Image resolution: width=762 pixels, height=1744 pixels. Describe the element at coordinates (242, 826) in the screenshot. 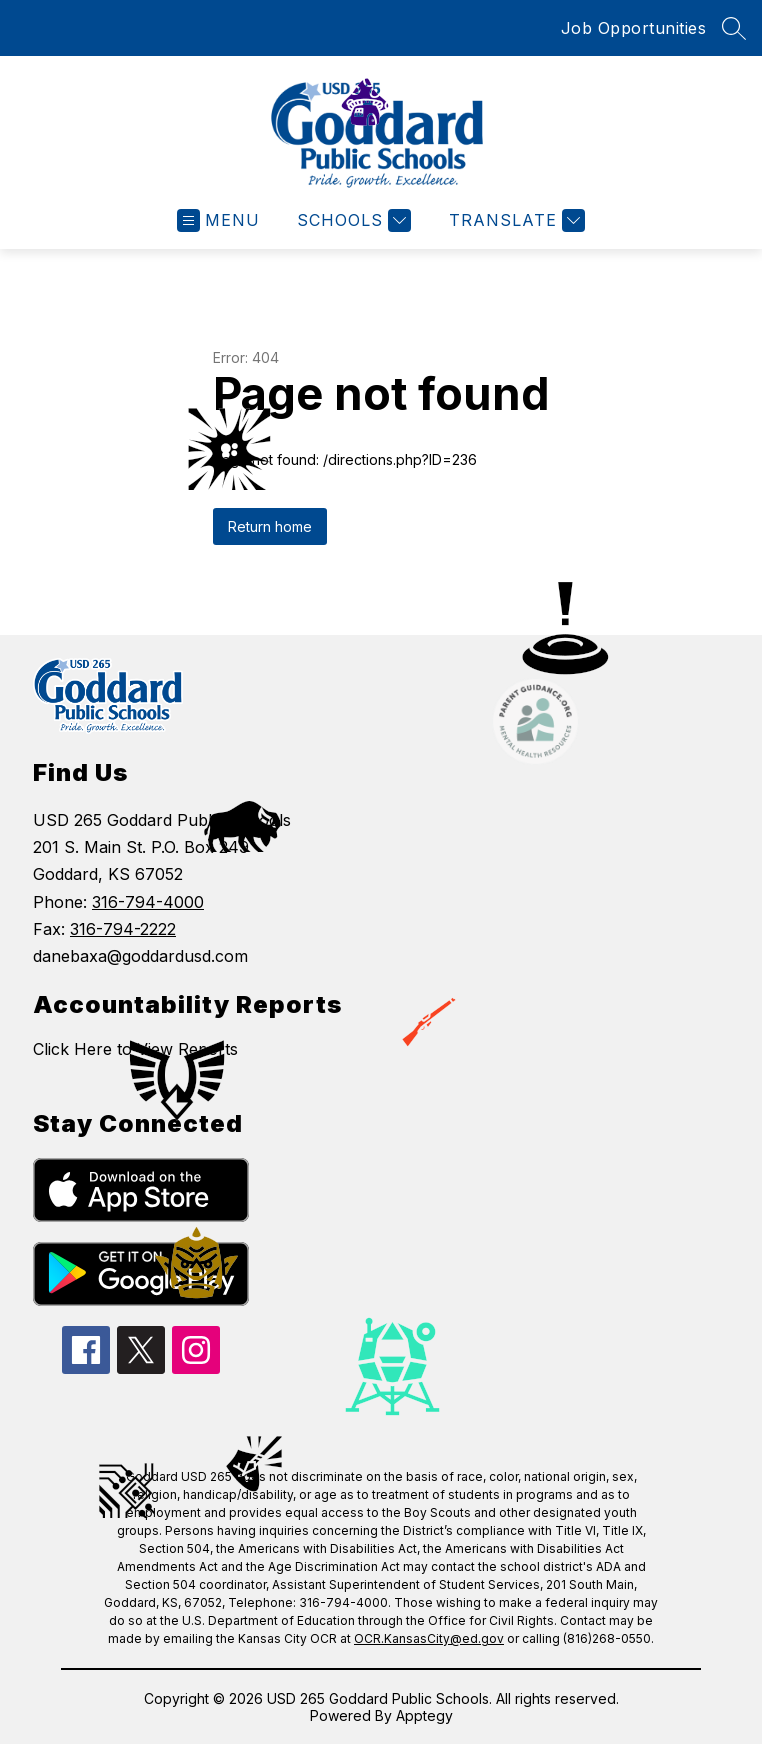

I see `wildlife or nature category indicator` at that location.